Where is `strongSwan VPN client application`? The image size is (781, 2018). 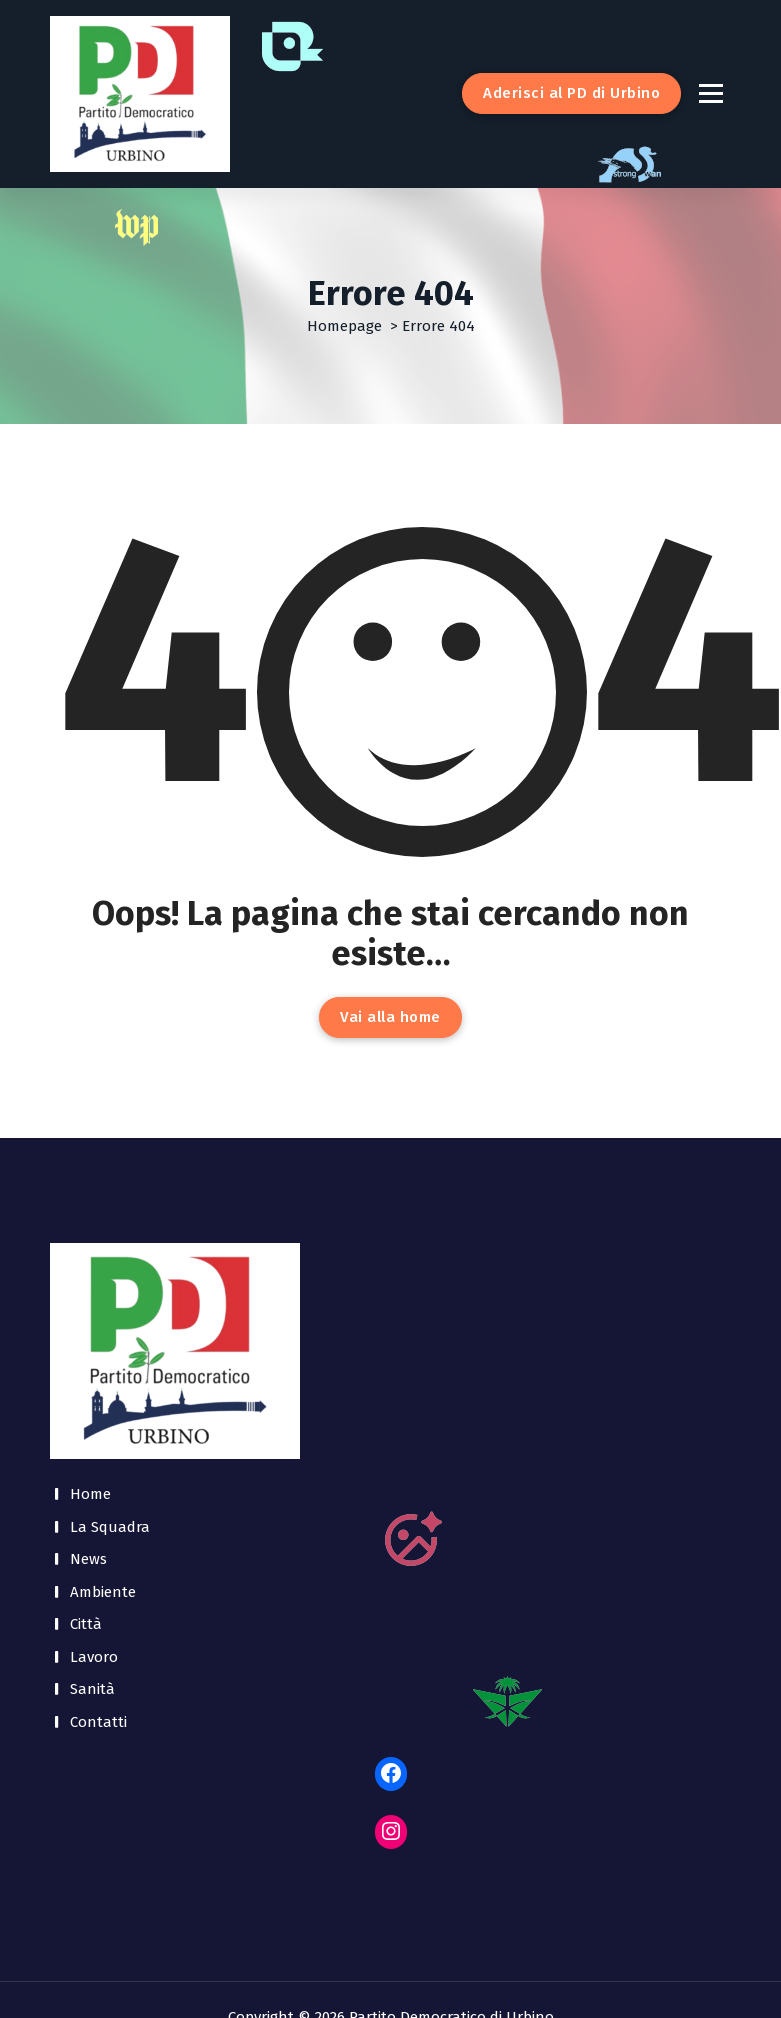 strongSwan VPN client application is located at coordinates (629, 164).